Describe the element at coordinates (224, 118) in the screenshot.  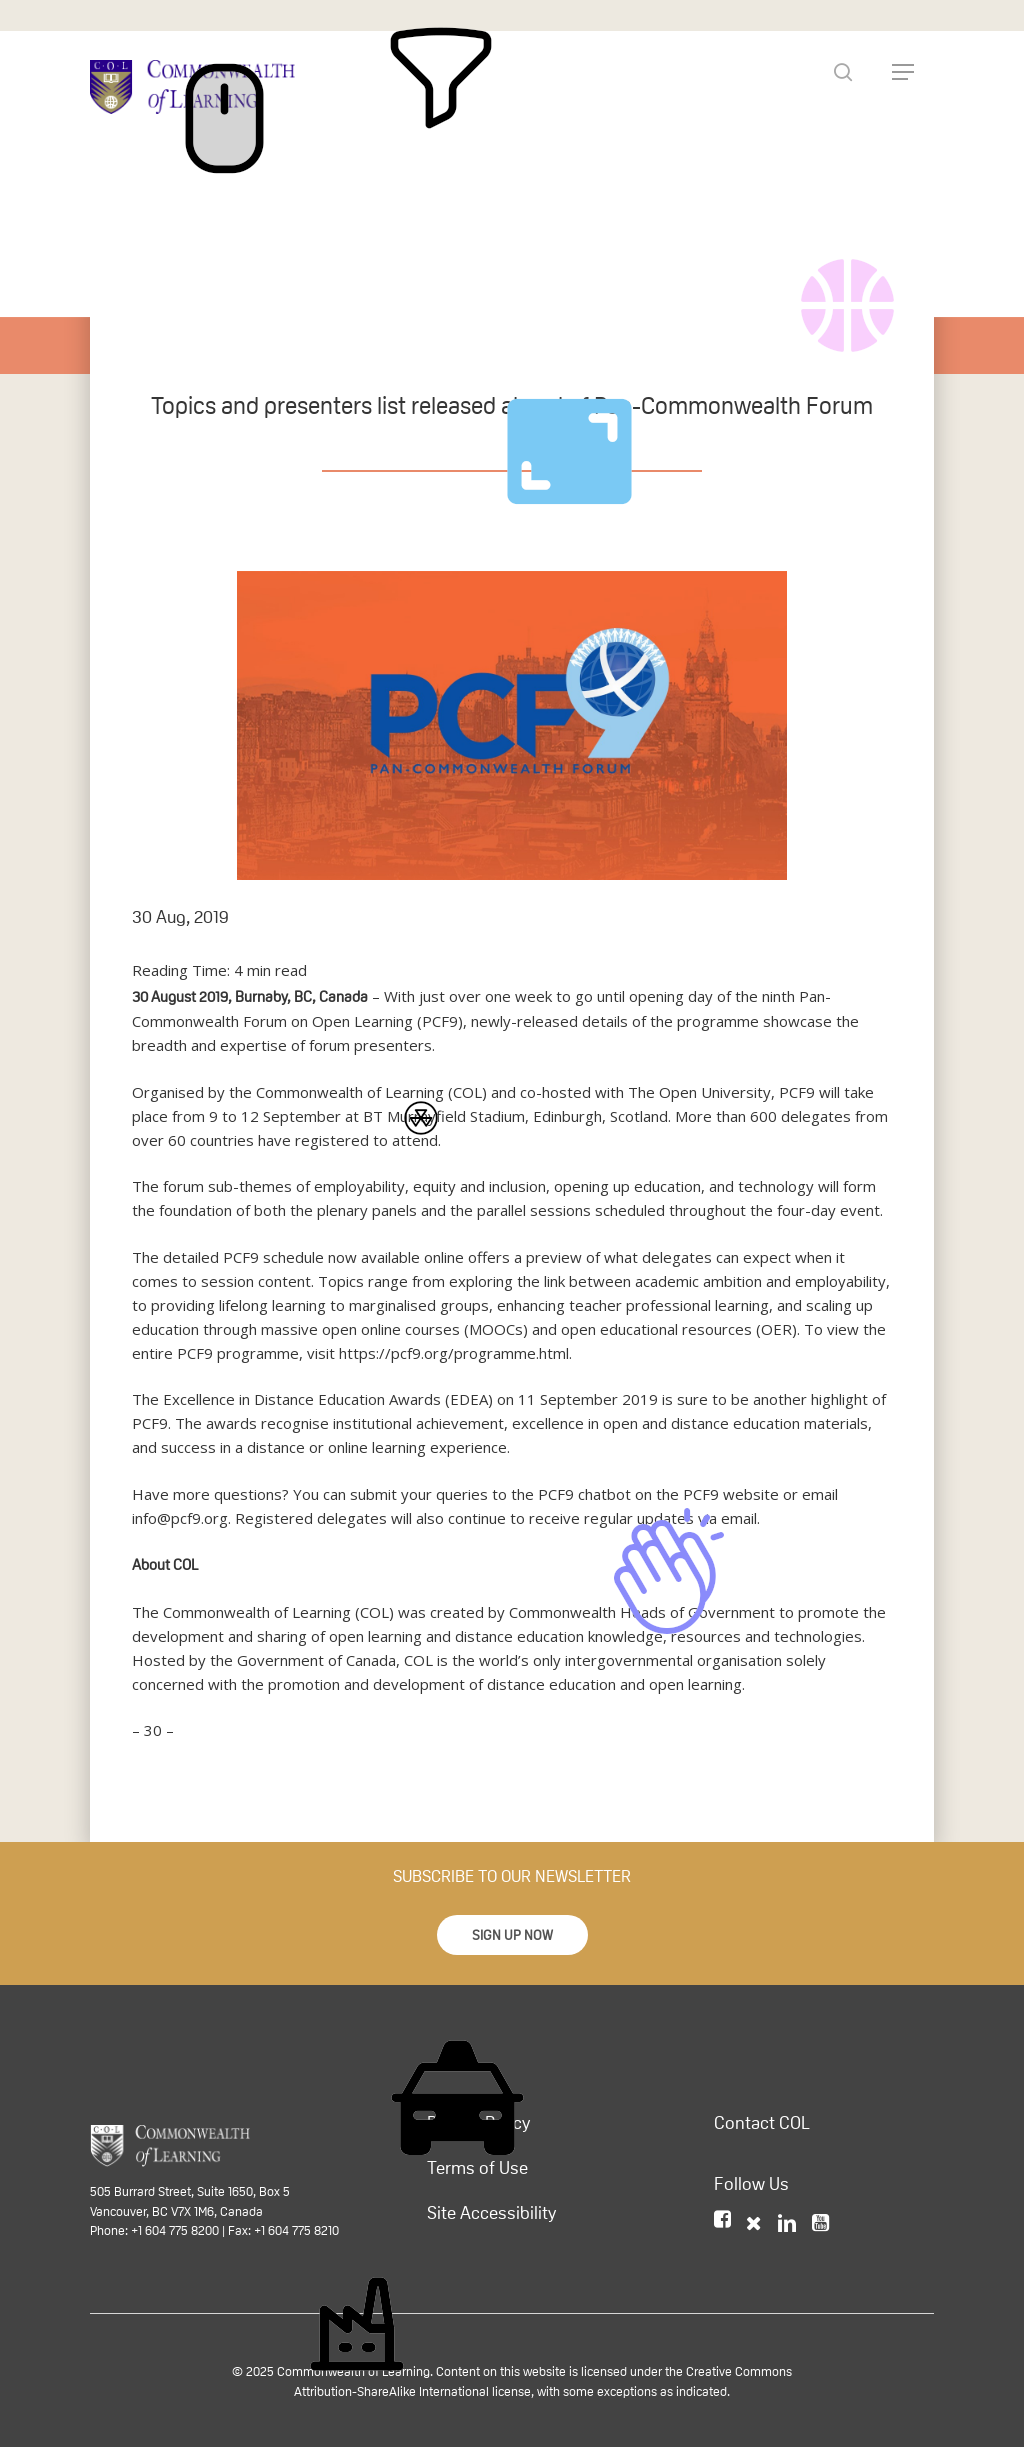
I see `adjust mouse or cursor settings` at that location.